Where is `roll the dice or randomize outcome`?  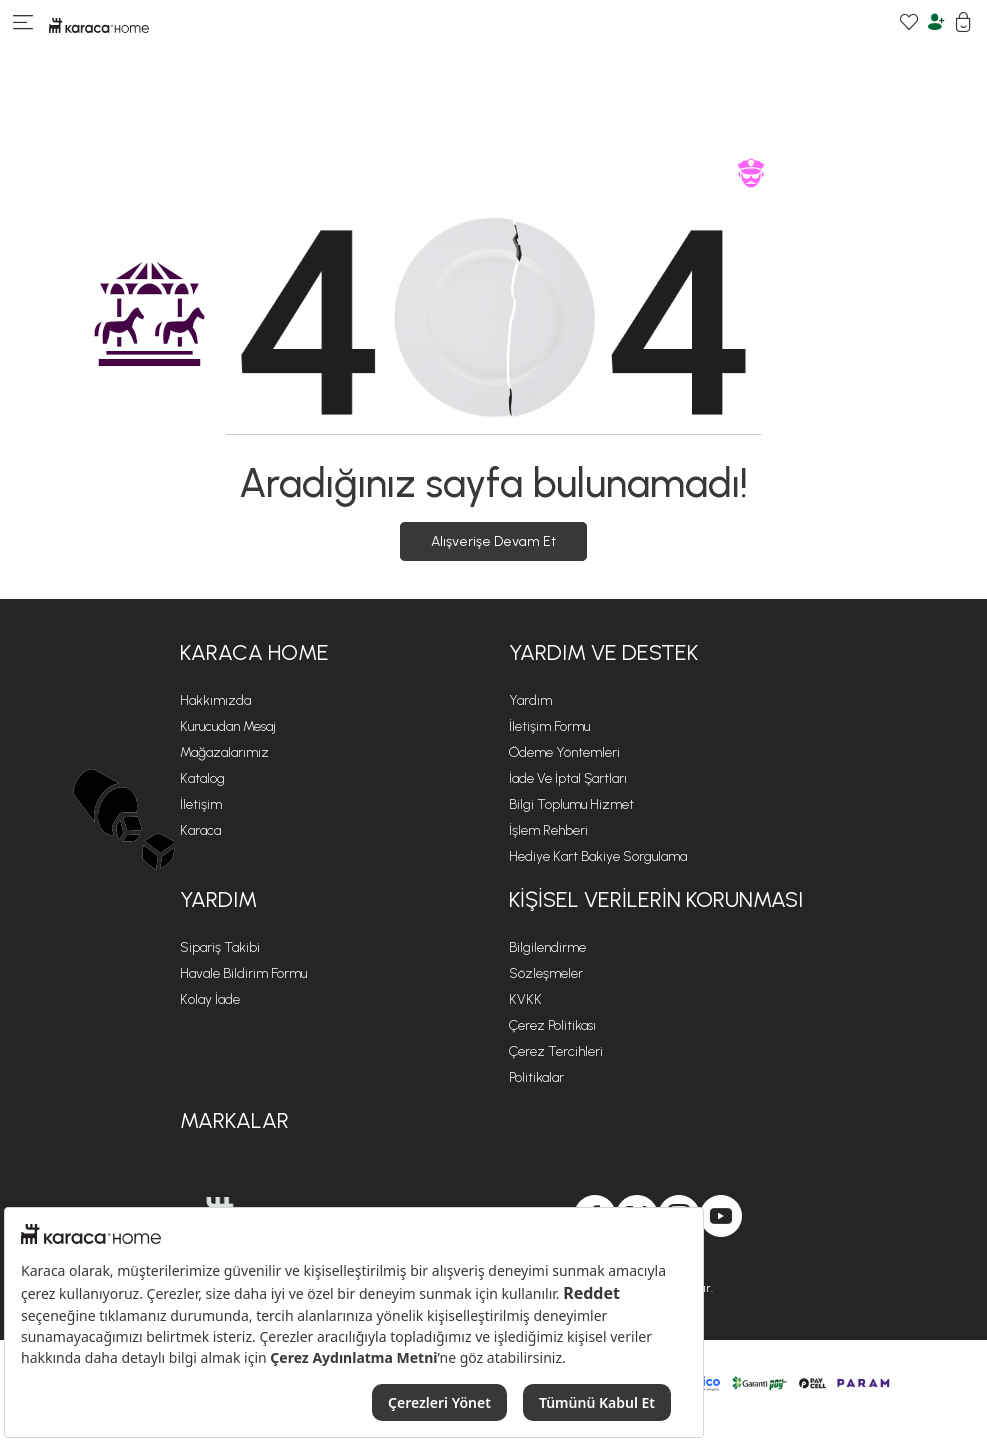 roll the dice or randomize outcome is located at coordinates (124, 819).